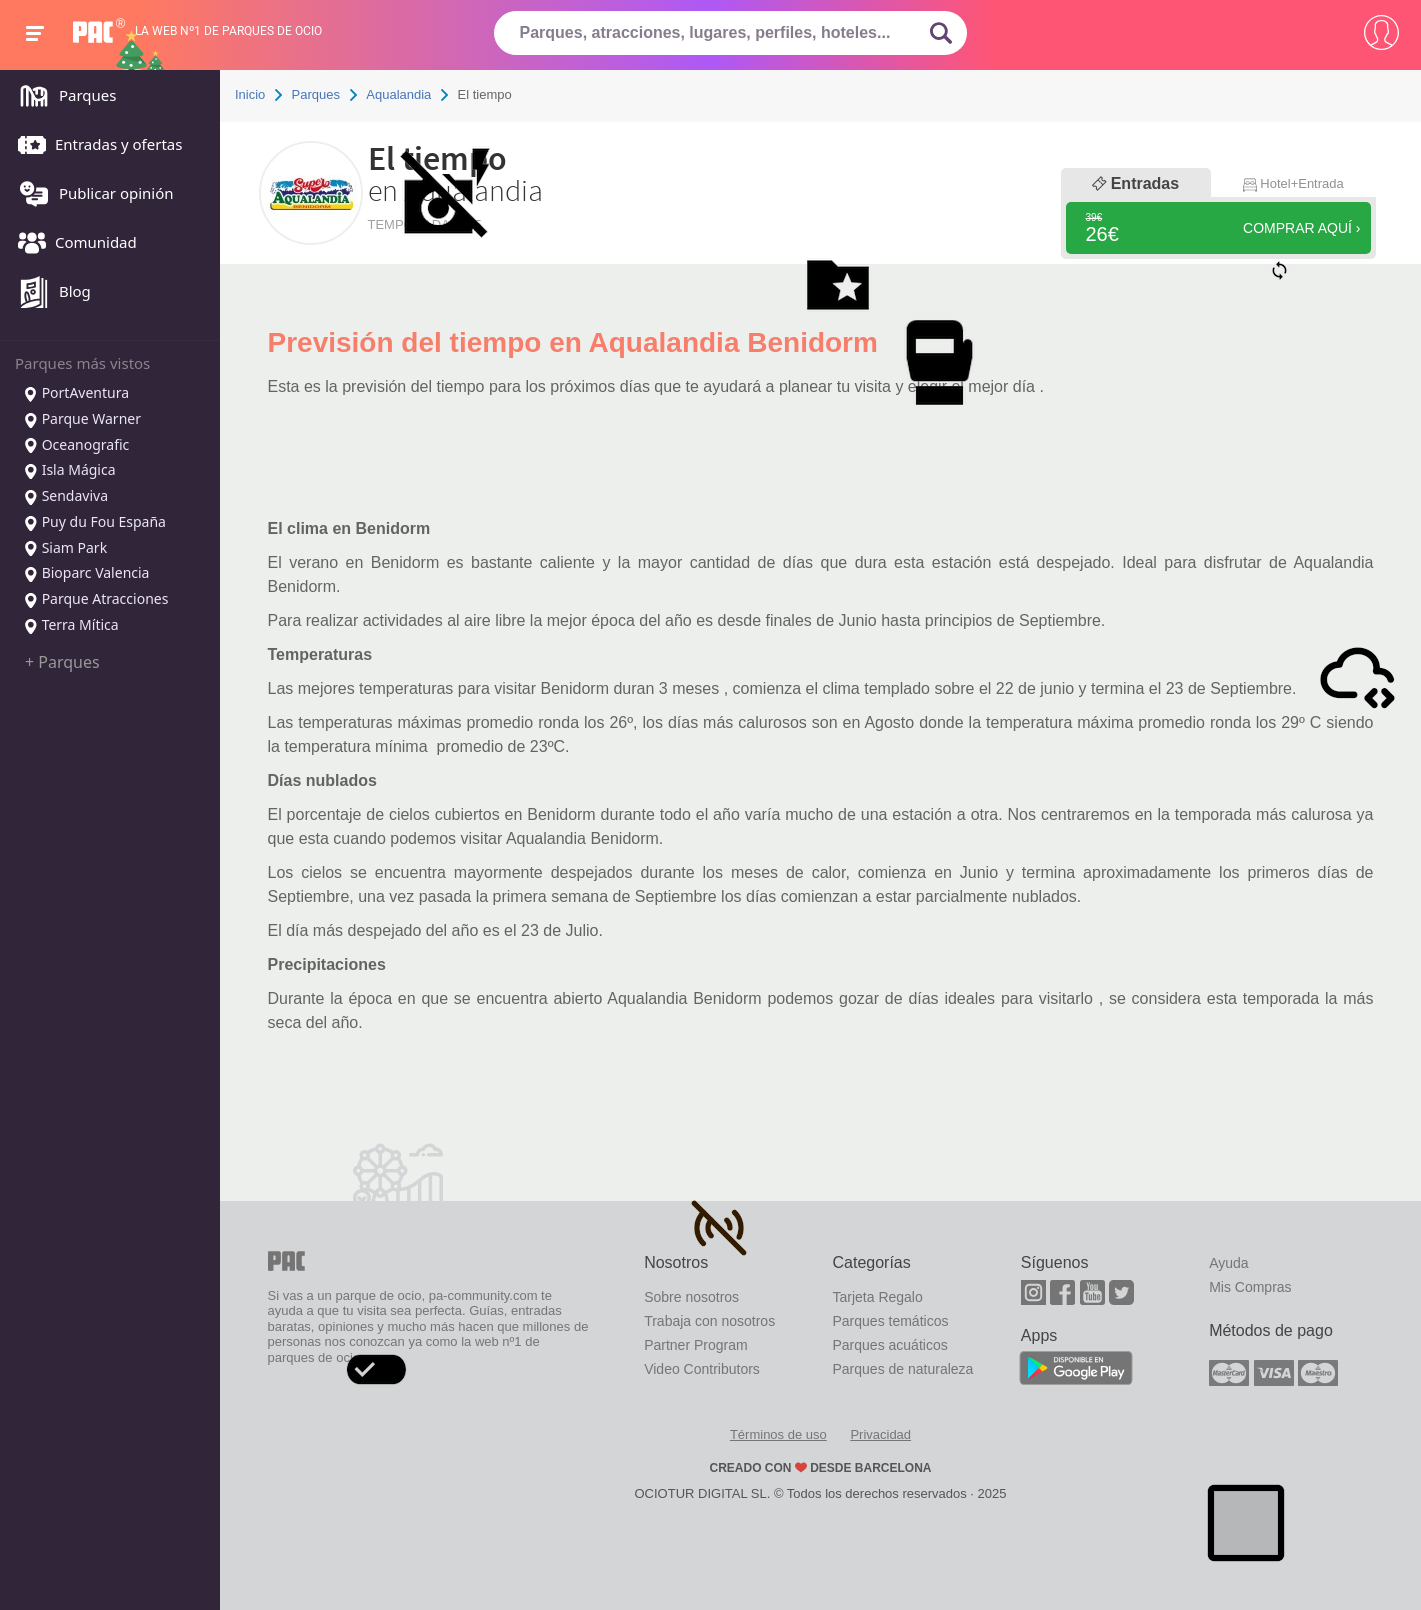 Image resolution: width=1421 pixels, height=1610 pixels. What do you see at coordinates (1357, 674) in the screenshot?
I see `access cloud-based code or development tools` at bounding box center [1357, 674].